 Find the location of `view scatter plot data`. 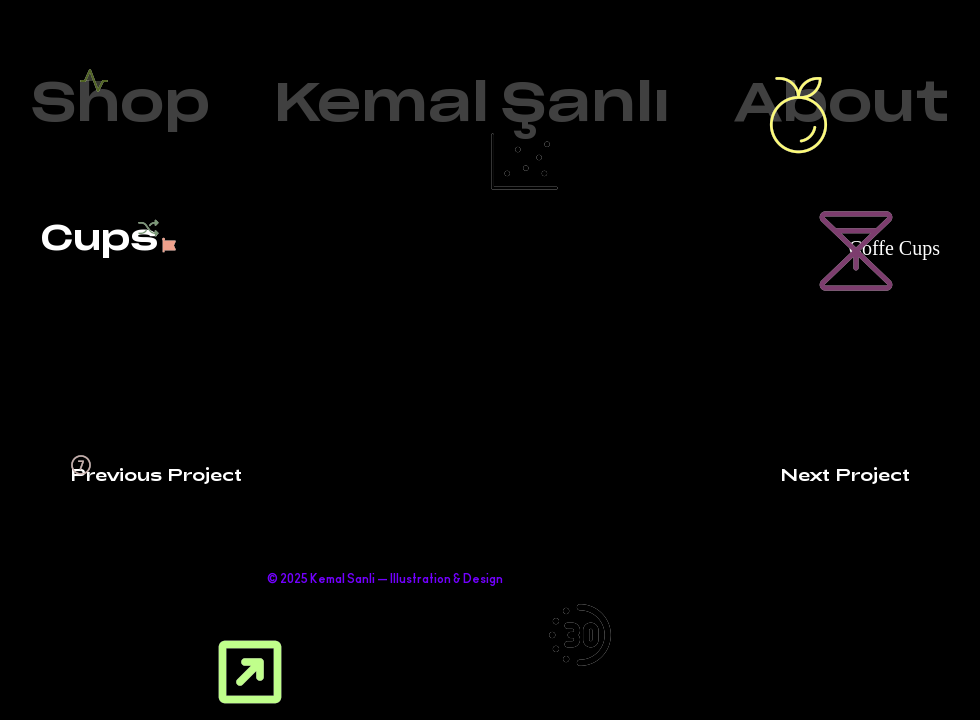

view scatter plot data is located at coordinates (524, 161).